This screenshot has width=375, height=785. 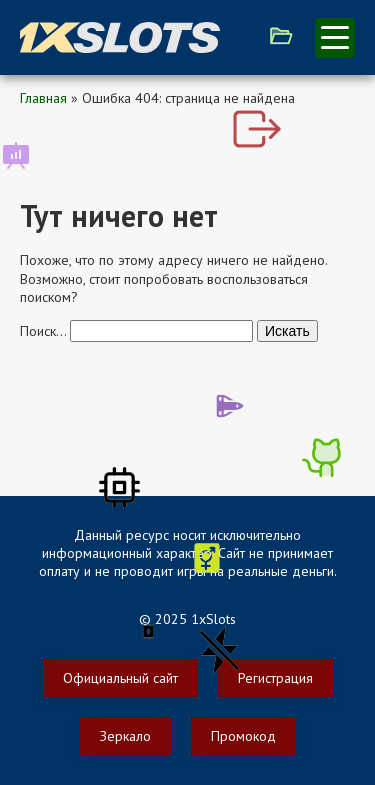 I want to click on view or manage rug products in a home decor app, so click(x=148, y=631).